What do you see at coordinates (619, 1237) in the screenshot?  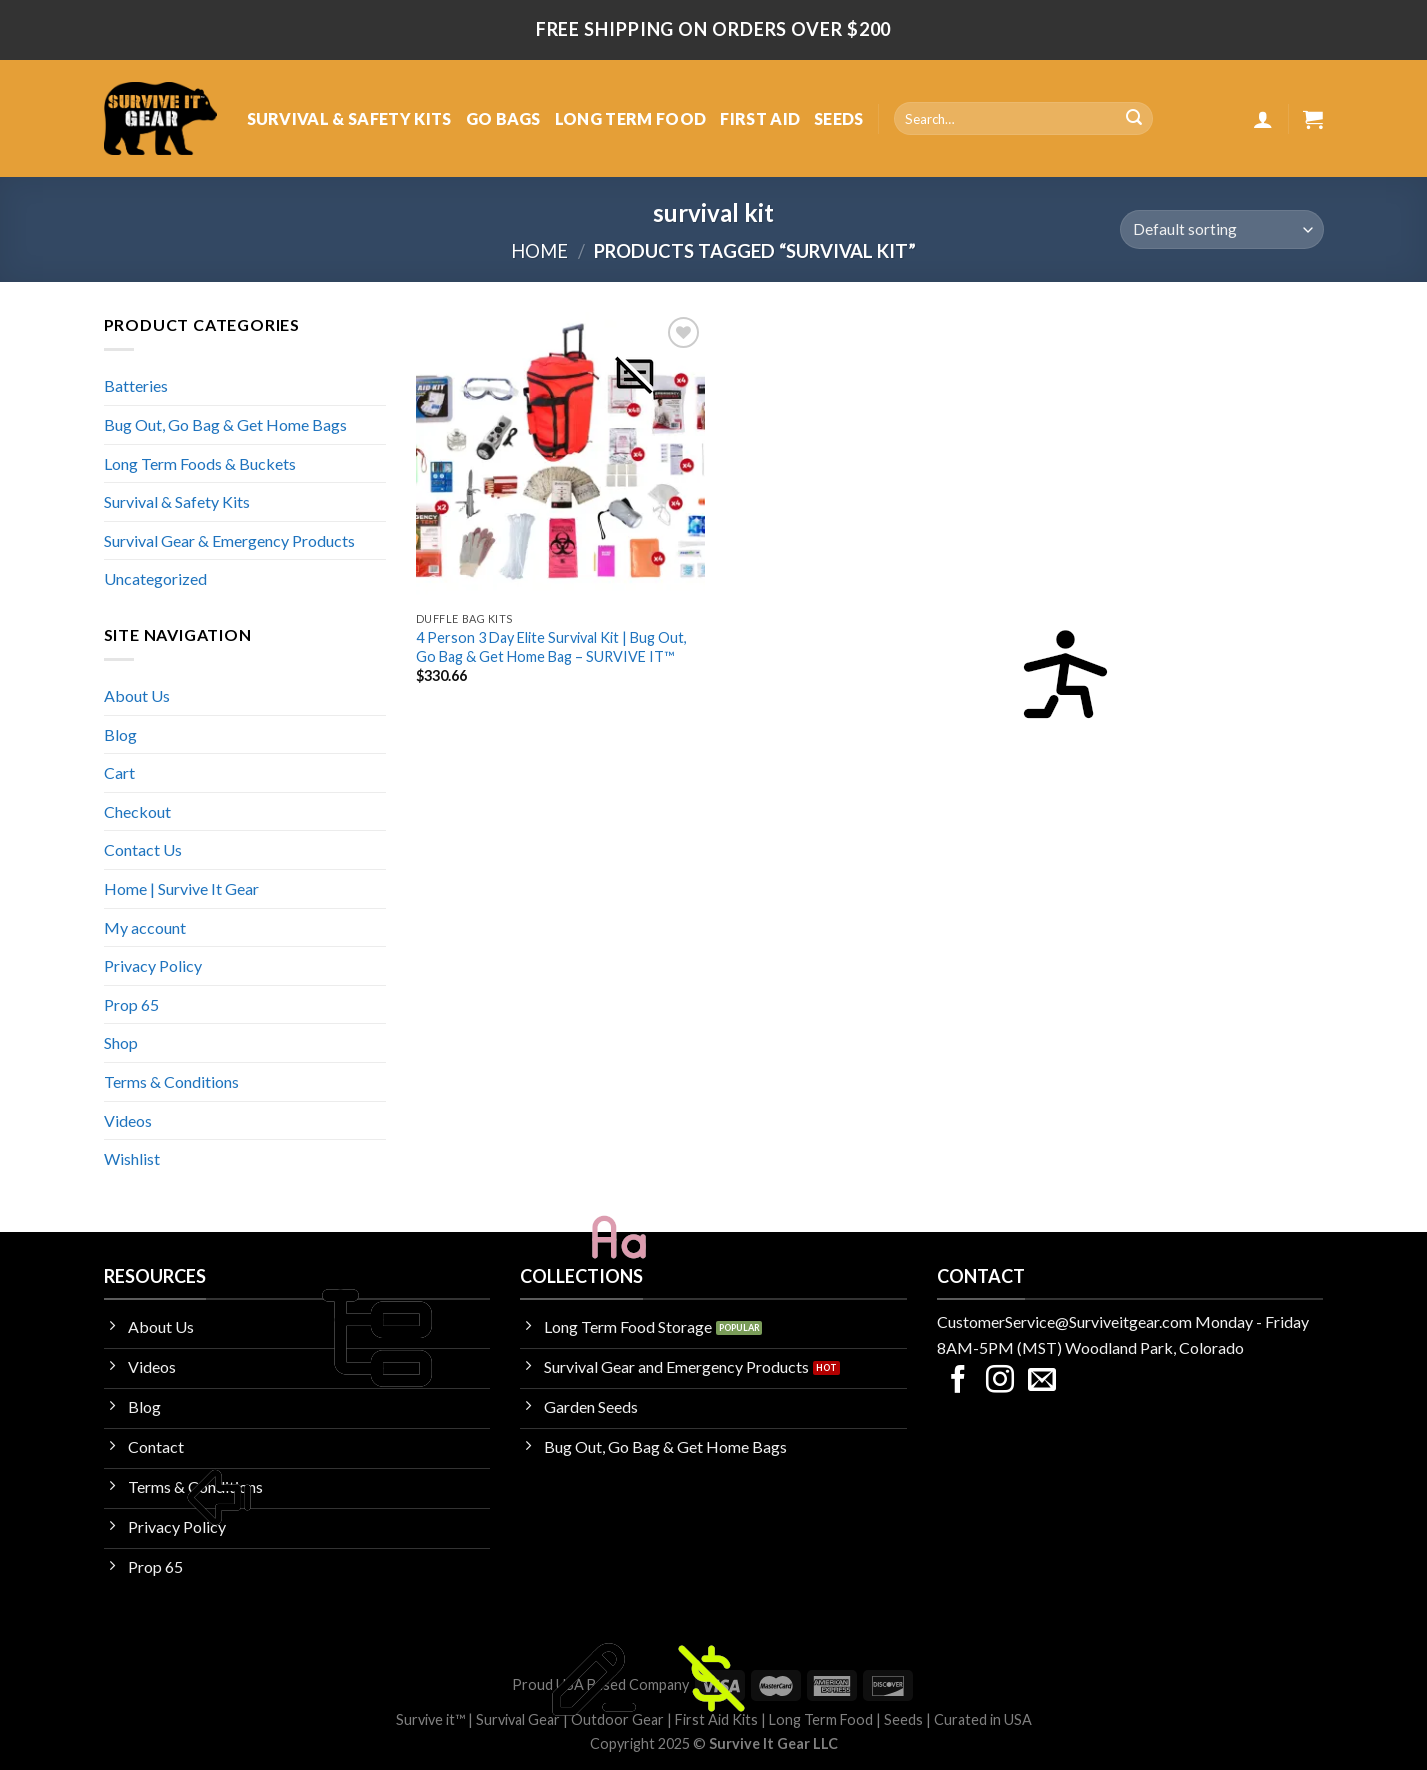 I see `change text case formatting` at bounding box center [619, 1237].